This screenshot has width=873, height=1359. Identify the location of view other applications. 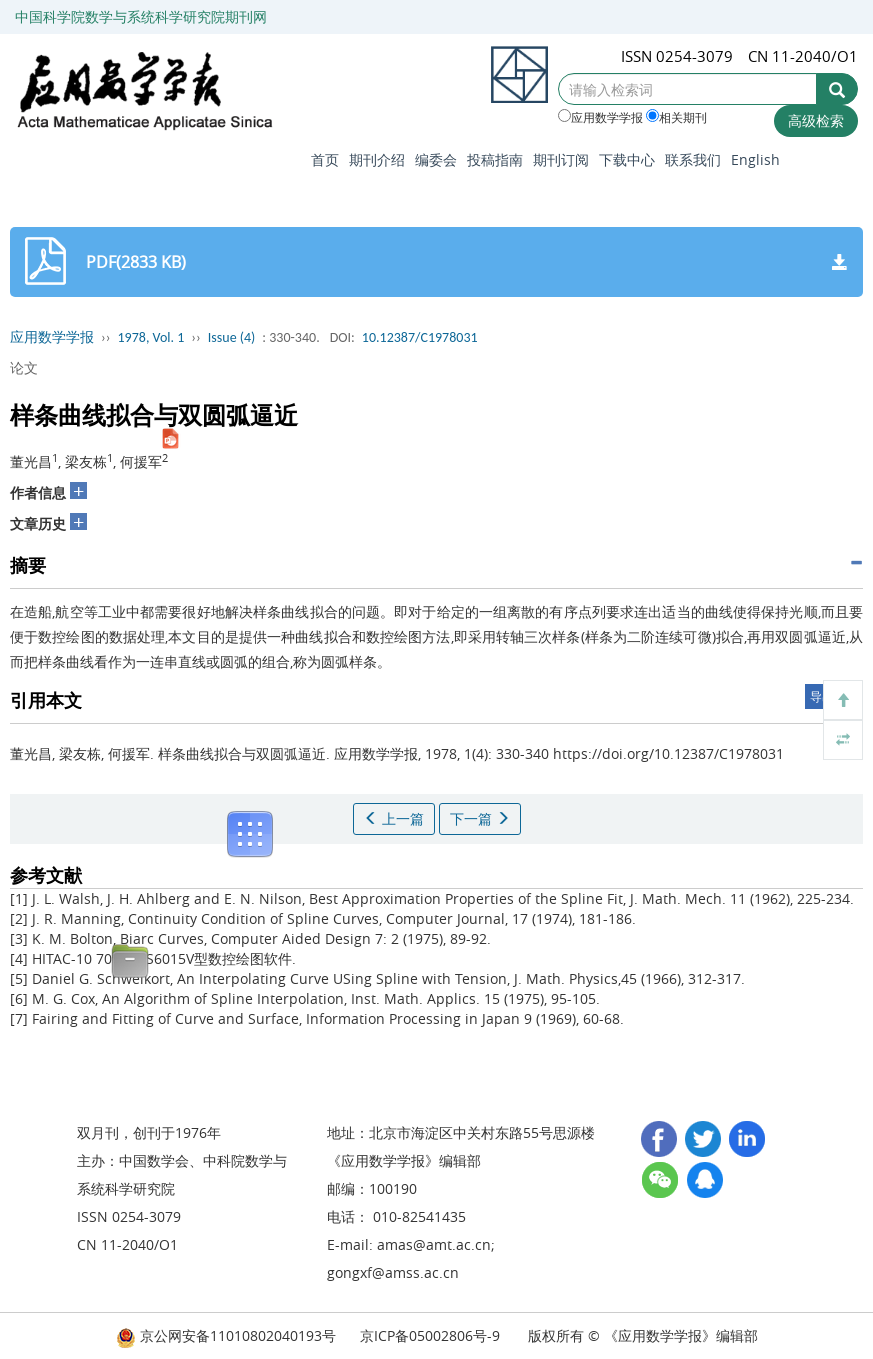
(250, 834).